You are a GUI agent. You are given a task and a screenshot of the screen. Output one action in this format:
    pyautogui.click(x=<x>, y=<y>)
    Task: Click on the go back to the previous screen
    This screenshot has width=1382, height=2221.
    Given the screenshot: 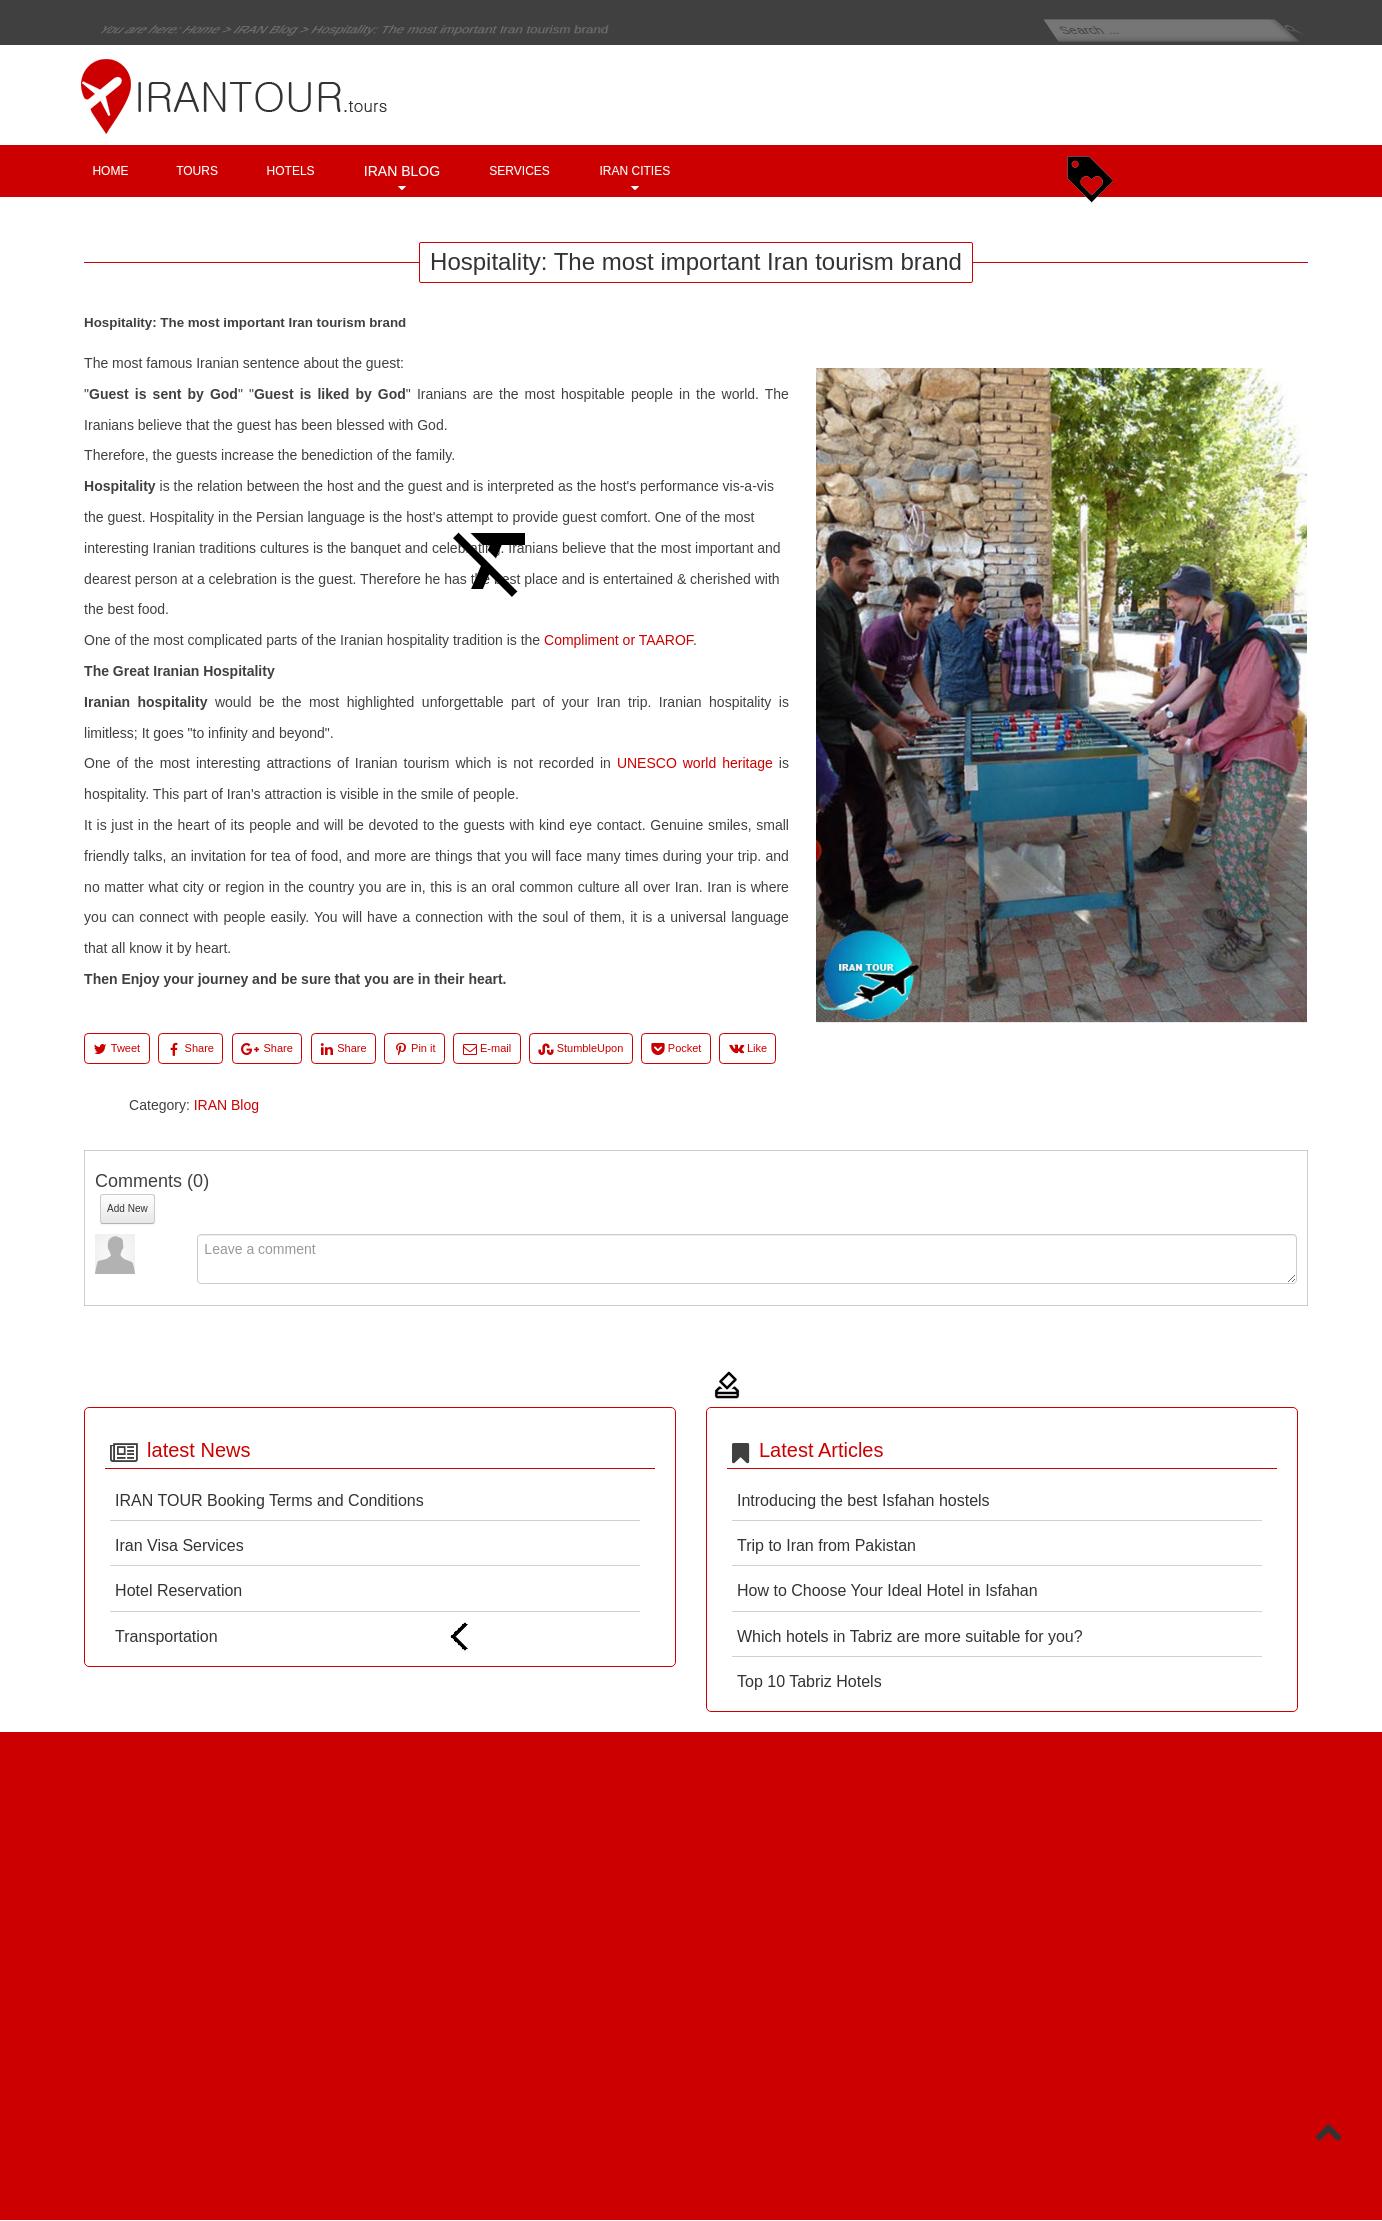 What is the action you would take?
    pyautogui.click(x=459, y=1636)
    